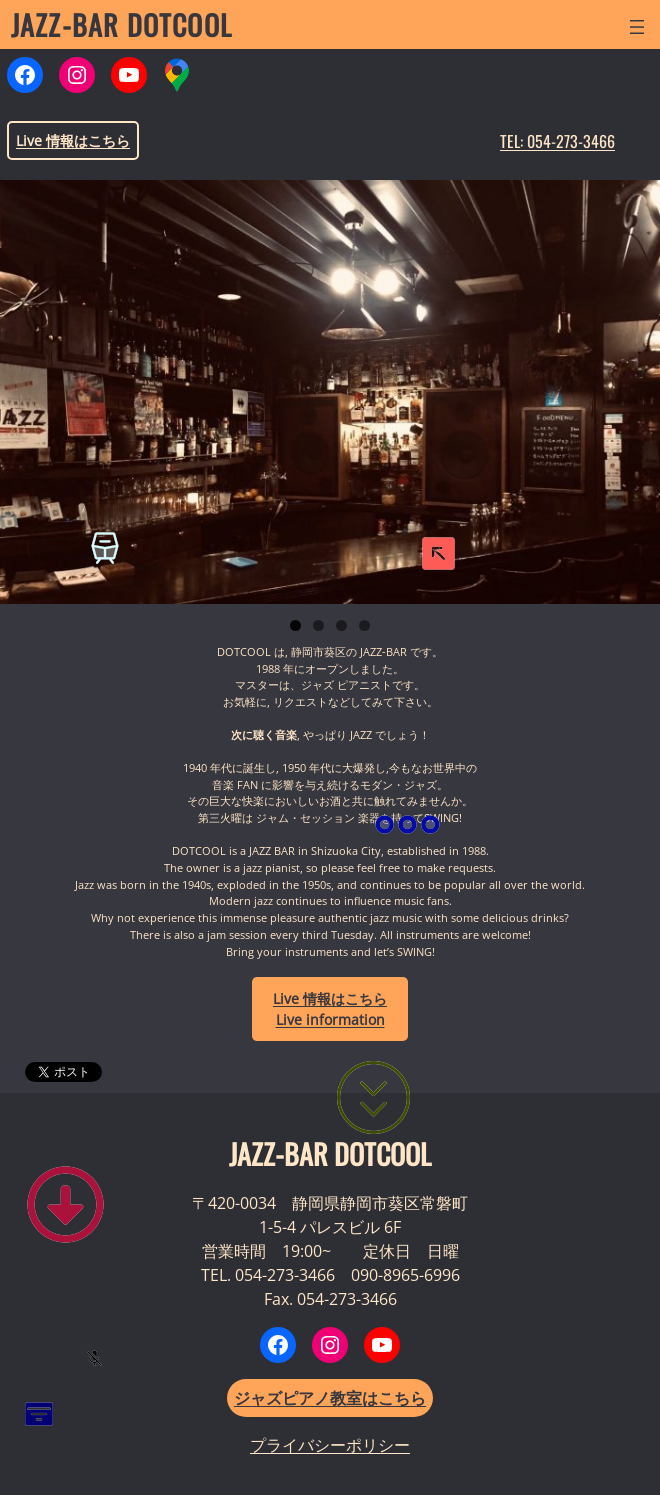 The height and width of the screenshot is (1495, 660). I want to click on view regional train schedules, so click(105, 547).